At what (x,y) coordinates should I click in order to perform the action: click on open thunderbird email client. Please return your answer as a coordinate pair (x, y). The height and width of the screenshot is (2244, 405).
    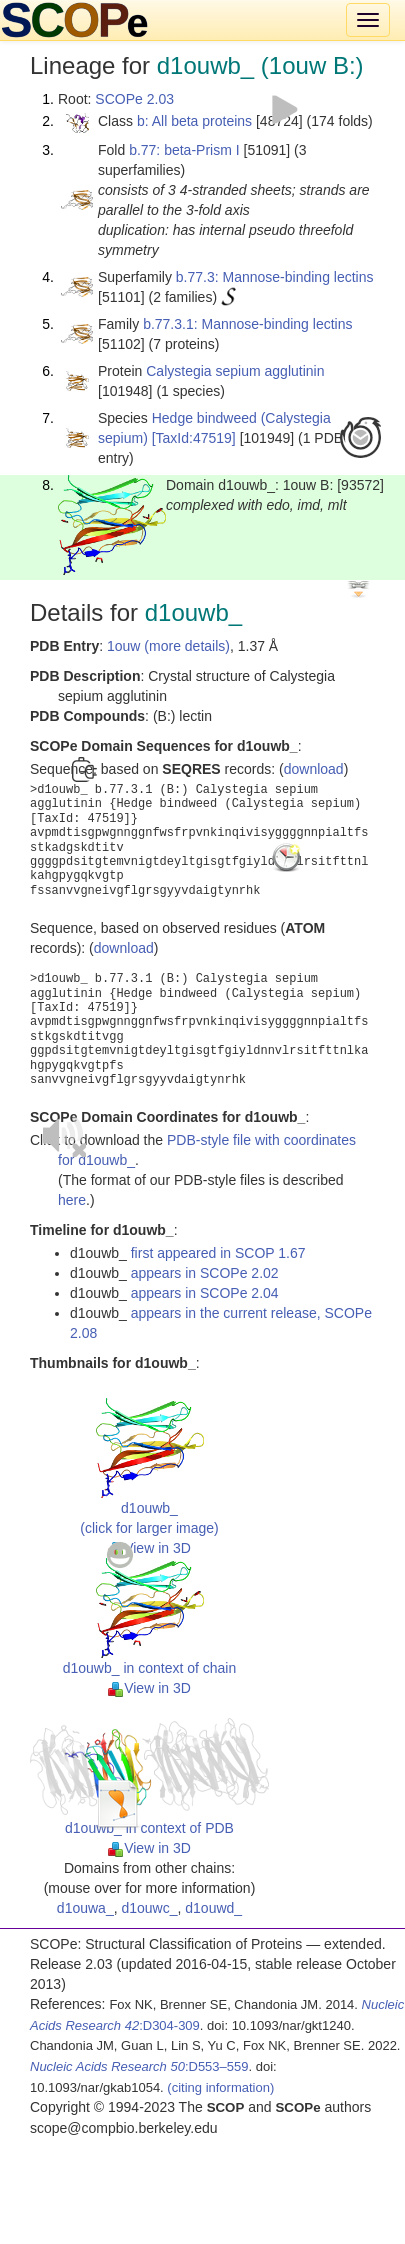
    Looking at the image, I should click on (360, 437).